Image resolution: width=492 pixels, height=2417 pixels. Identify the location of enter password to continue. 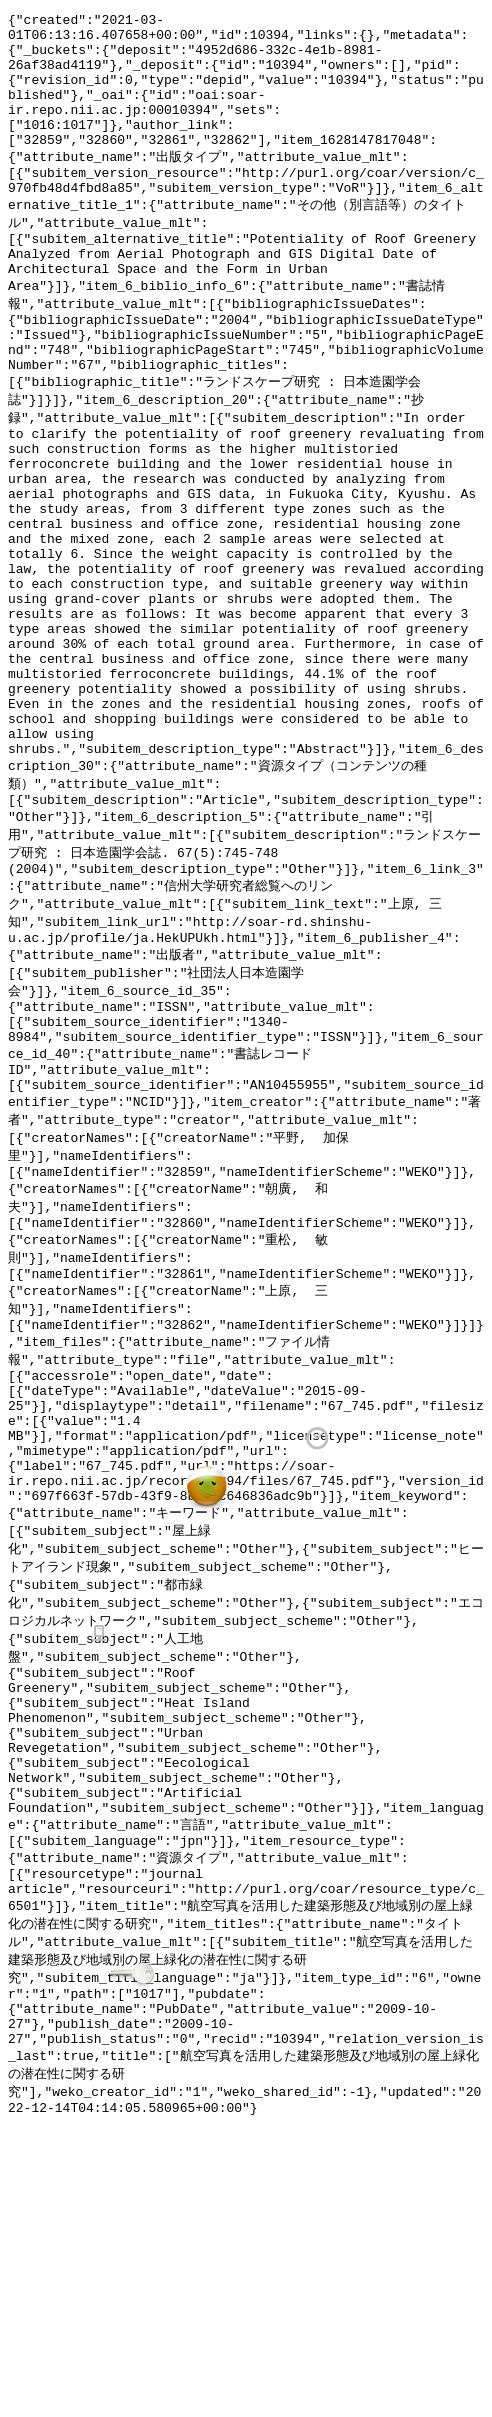
(132, 1974).